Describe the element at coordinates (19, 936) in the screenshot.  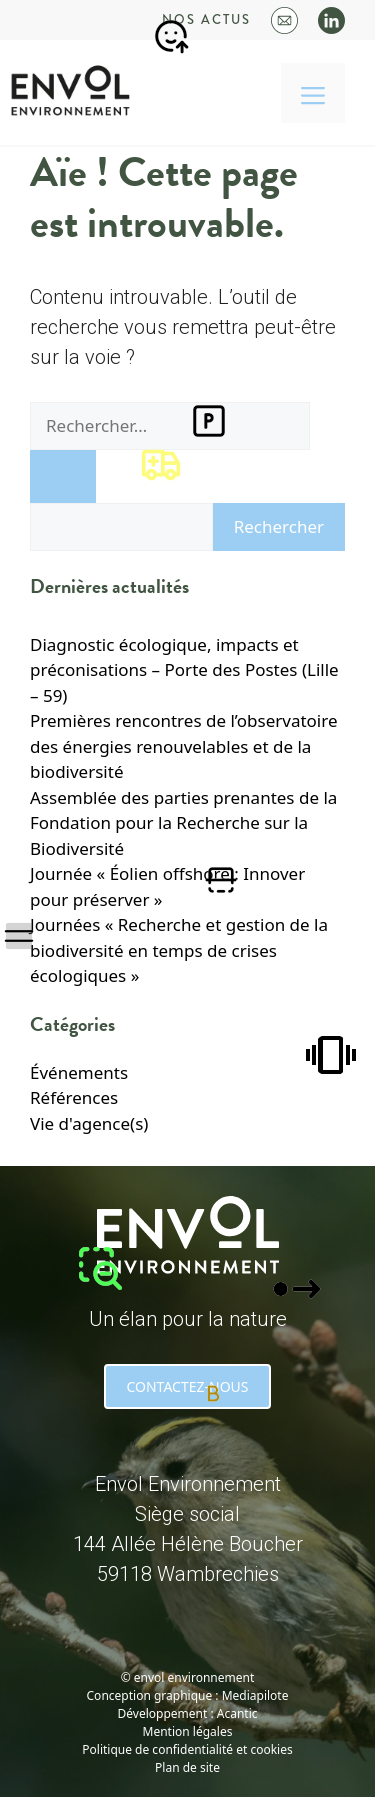
I see `indicates equality or comparison function` at that location.